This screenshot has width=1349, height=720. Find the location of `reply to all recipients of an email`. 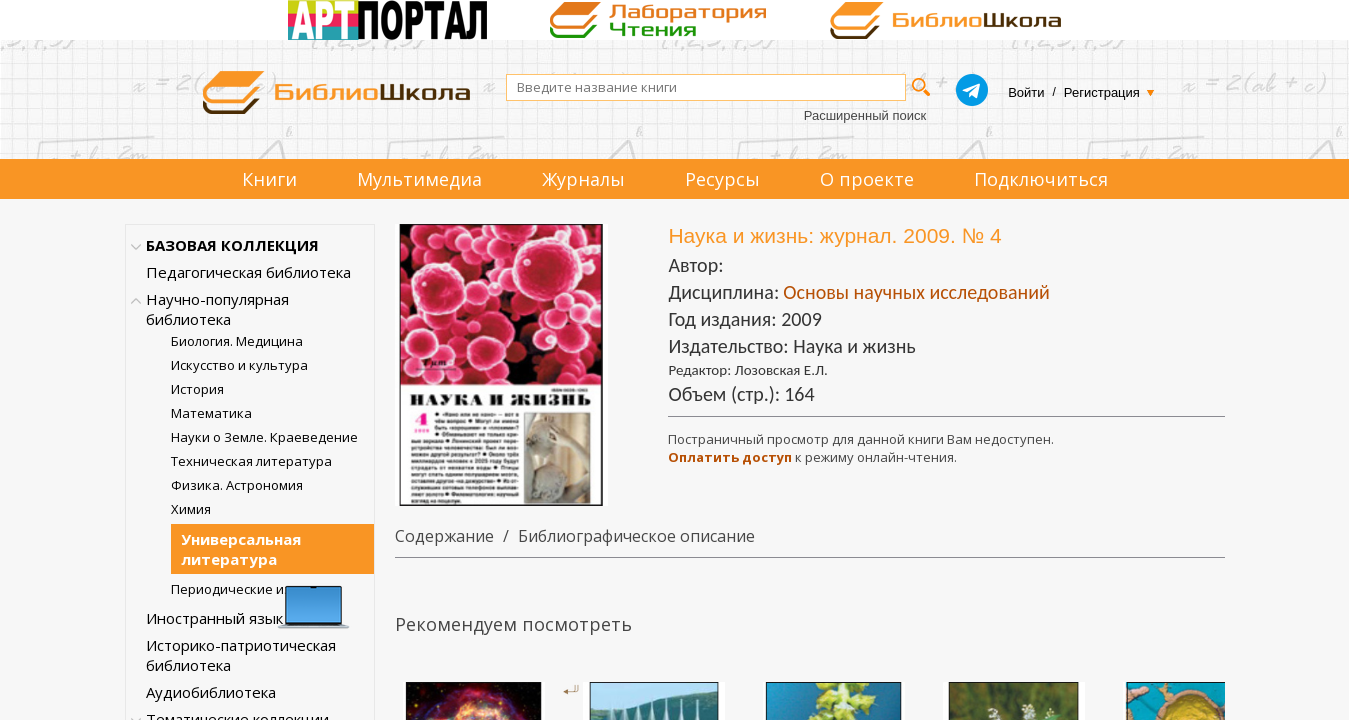

reply to all recipients of an email is located at coordinates (570, 688).